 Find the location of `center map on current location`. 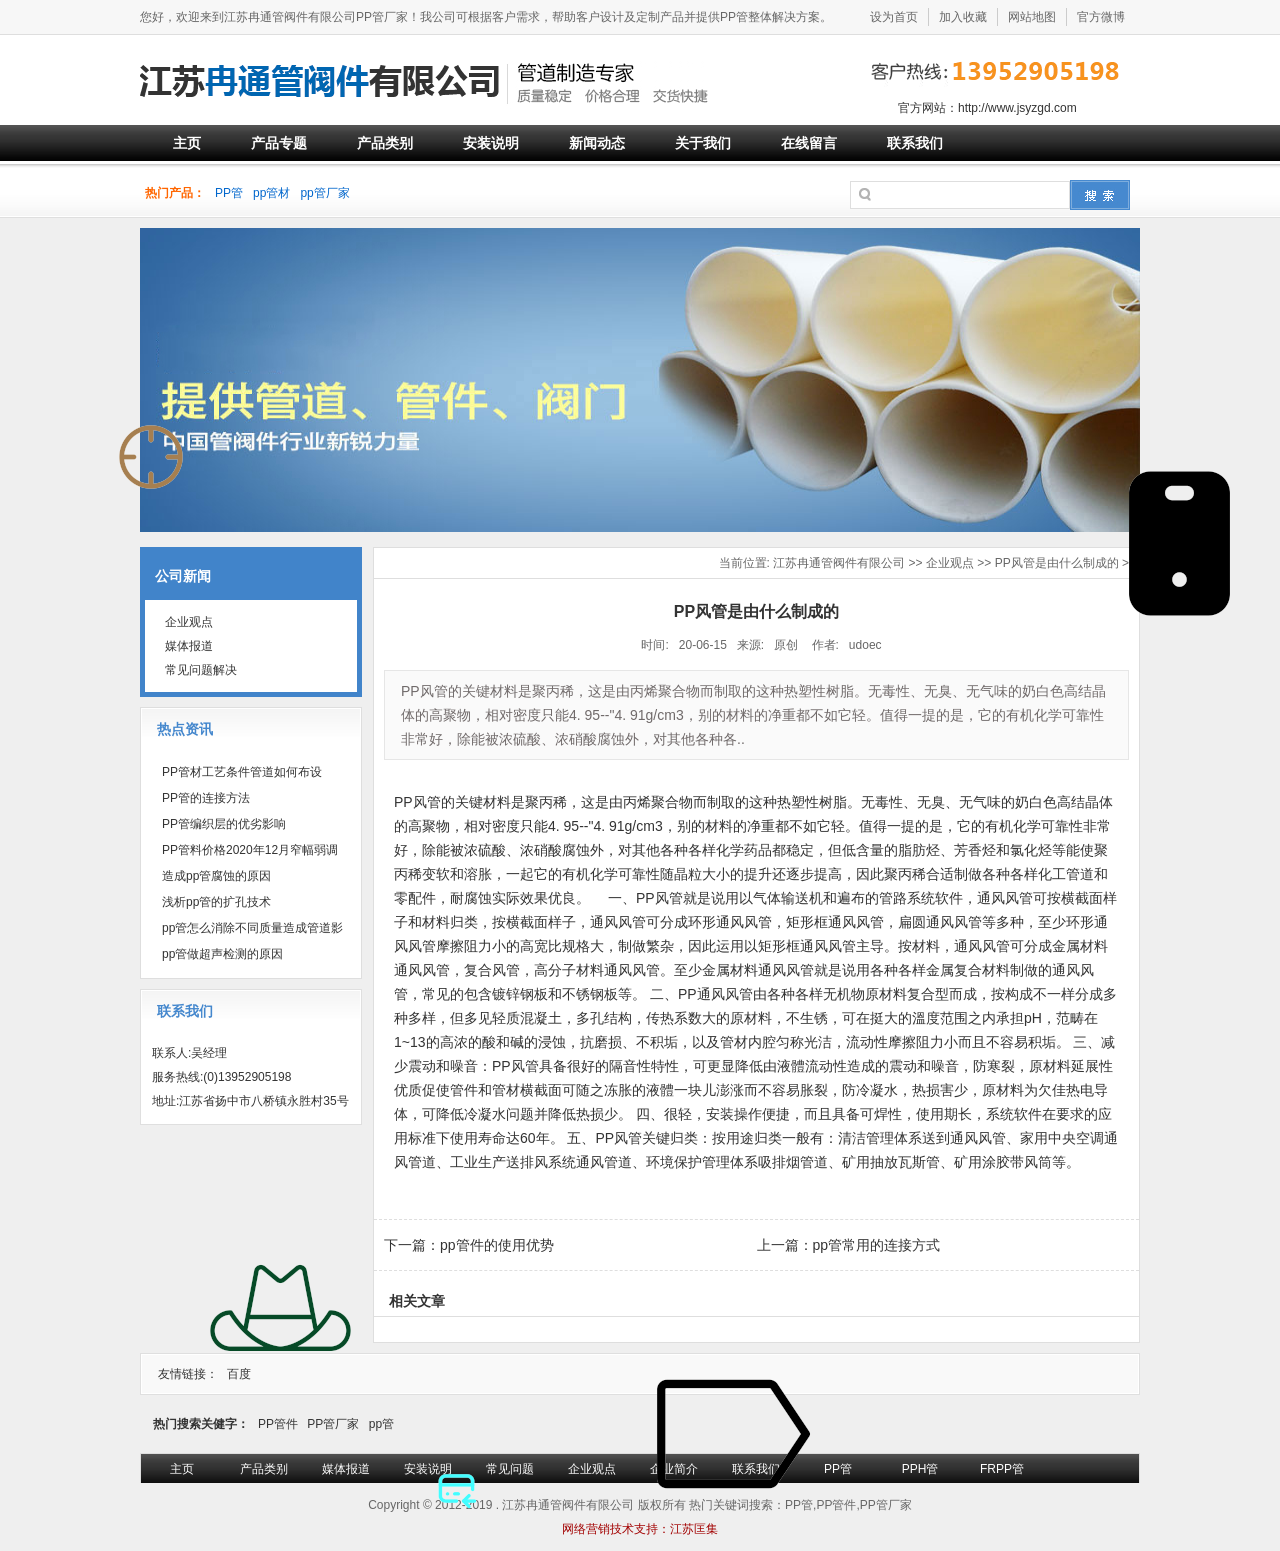

center map on current location is located at coordinates (151, 457).